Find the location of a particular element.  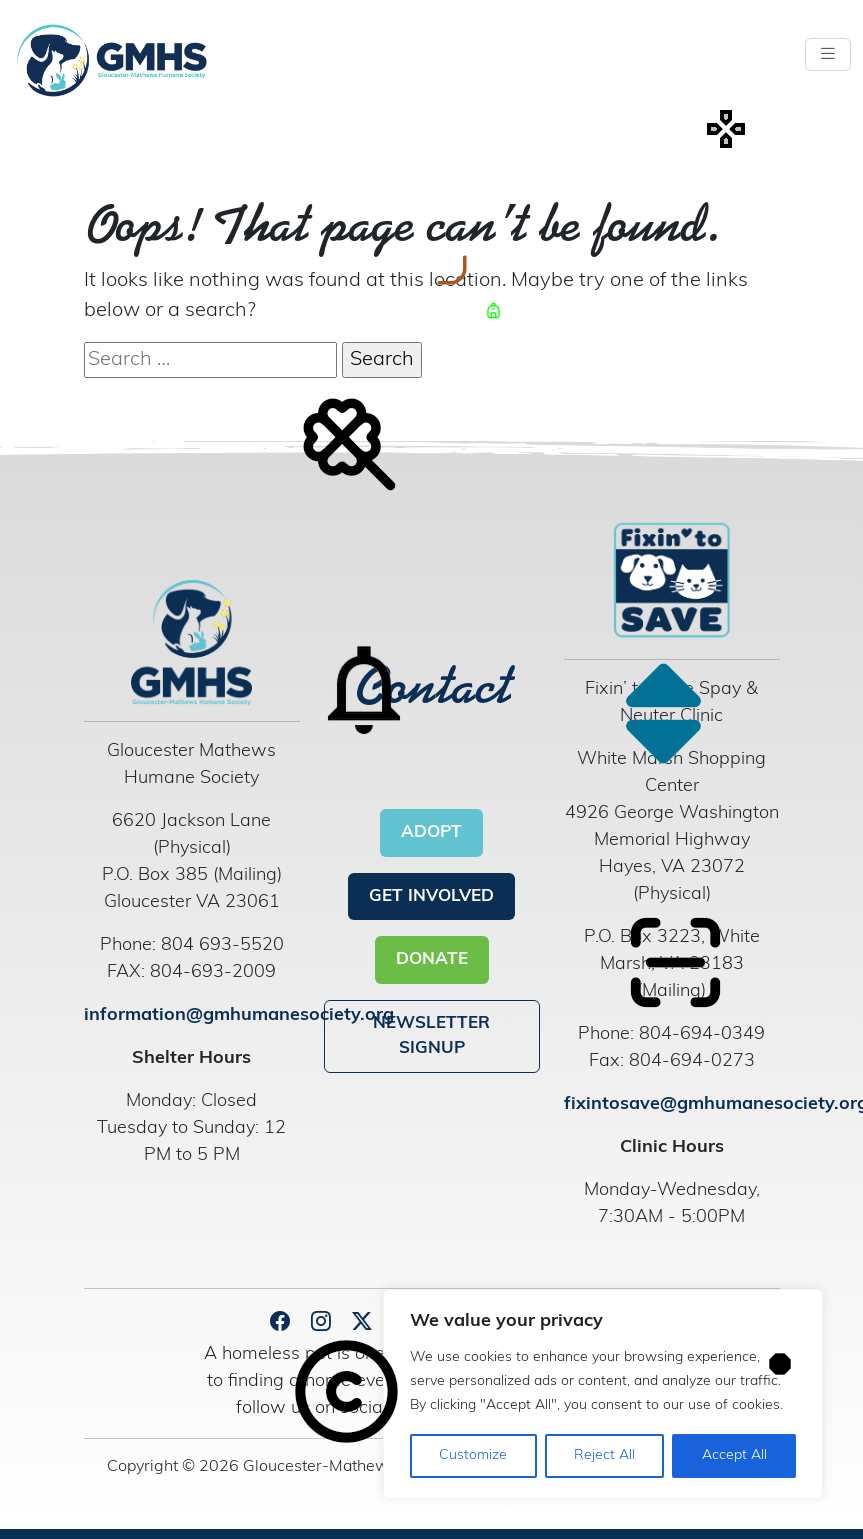

scan a barcode or QR code is located at coordinates (675, 962).